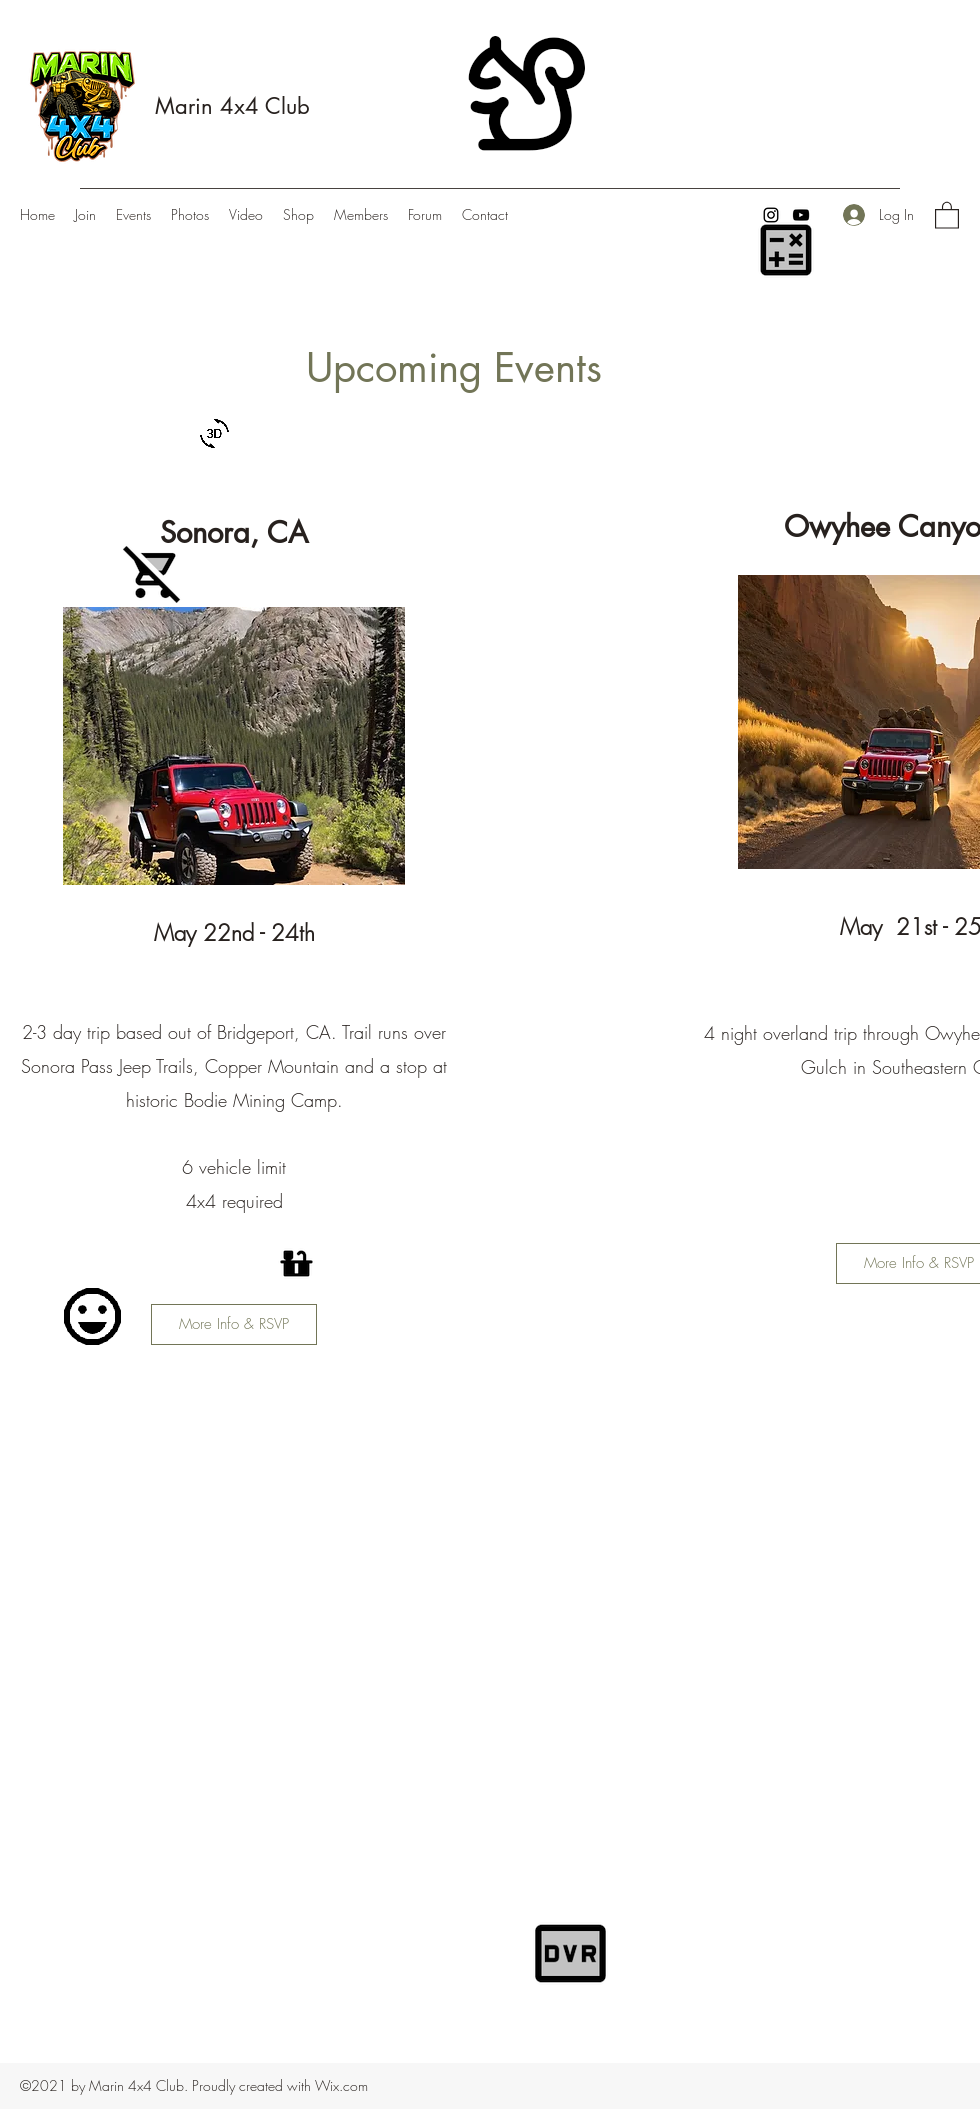 The width and height of the screenshot is (980, 2110). What do you see at coordinates (296, 1263) in the screenshot?
I see `browse kitchen countertop options` at bounding box center [296, 1263].